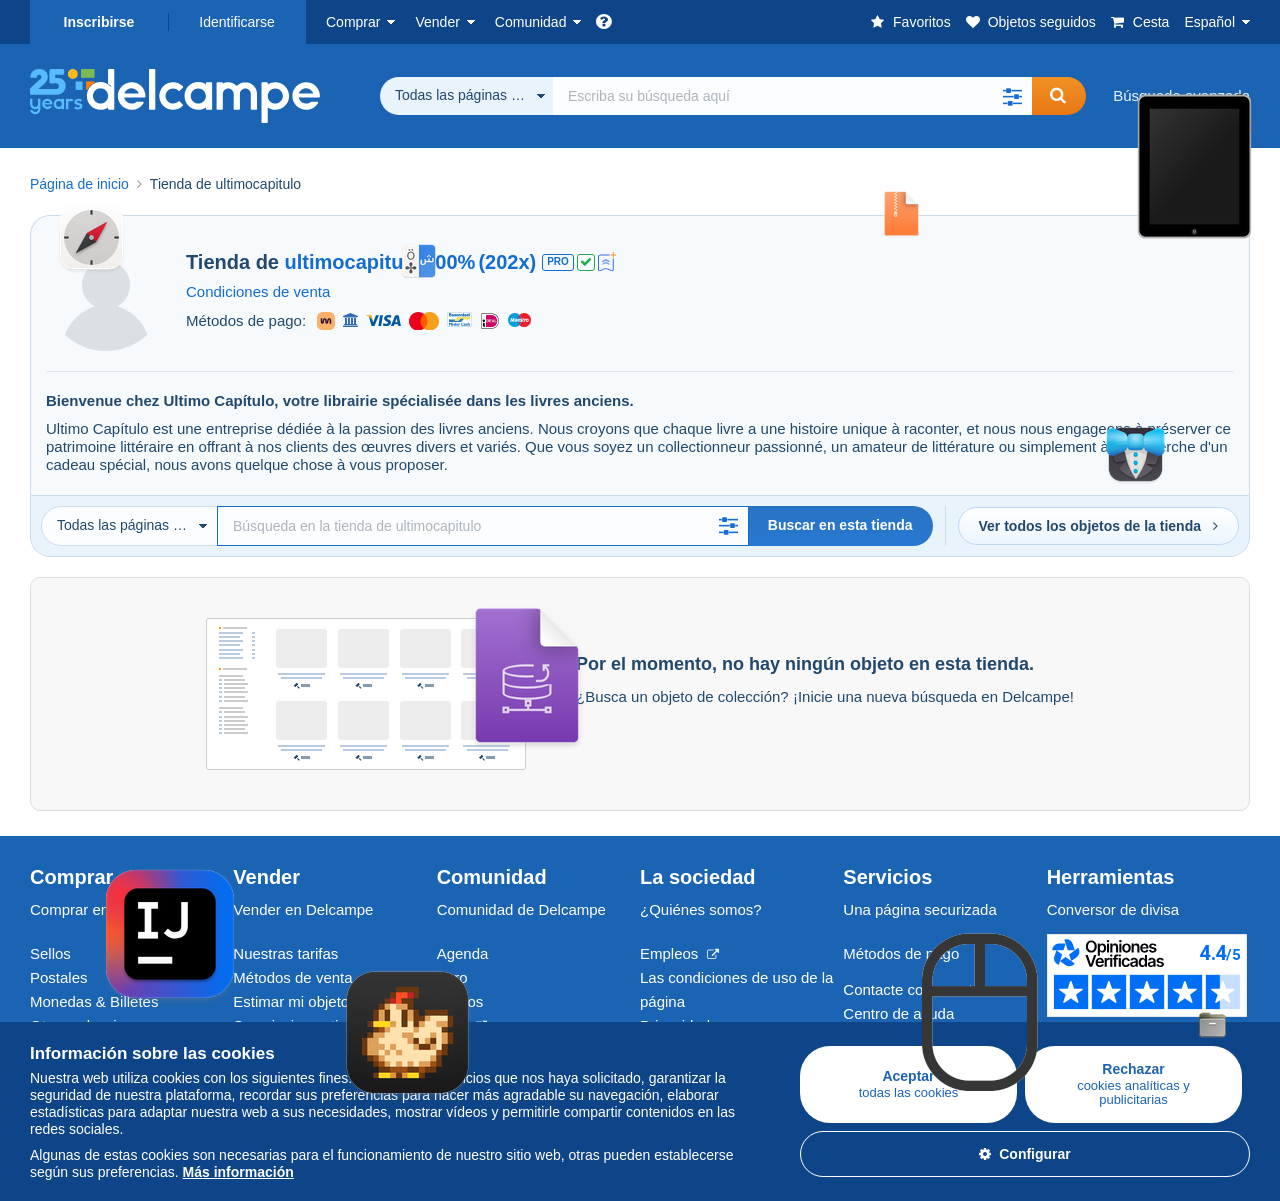 This screenshot has height=1201, width=1280. Describe the element at coordinates (170, 934) in the screenshot. I see `open IntelliJ IDEA development environment` at that location.